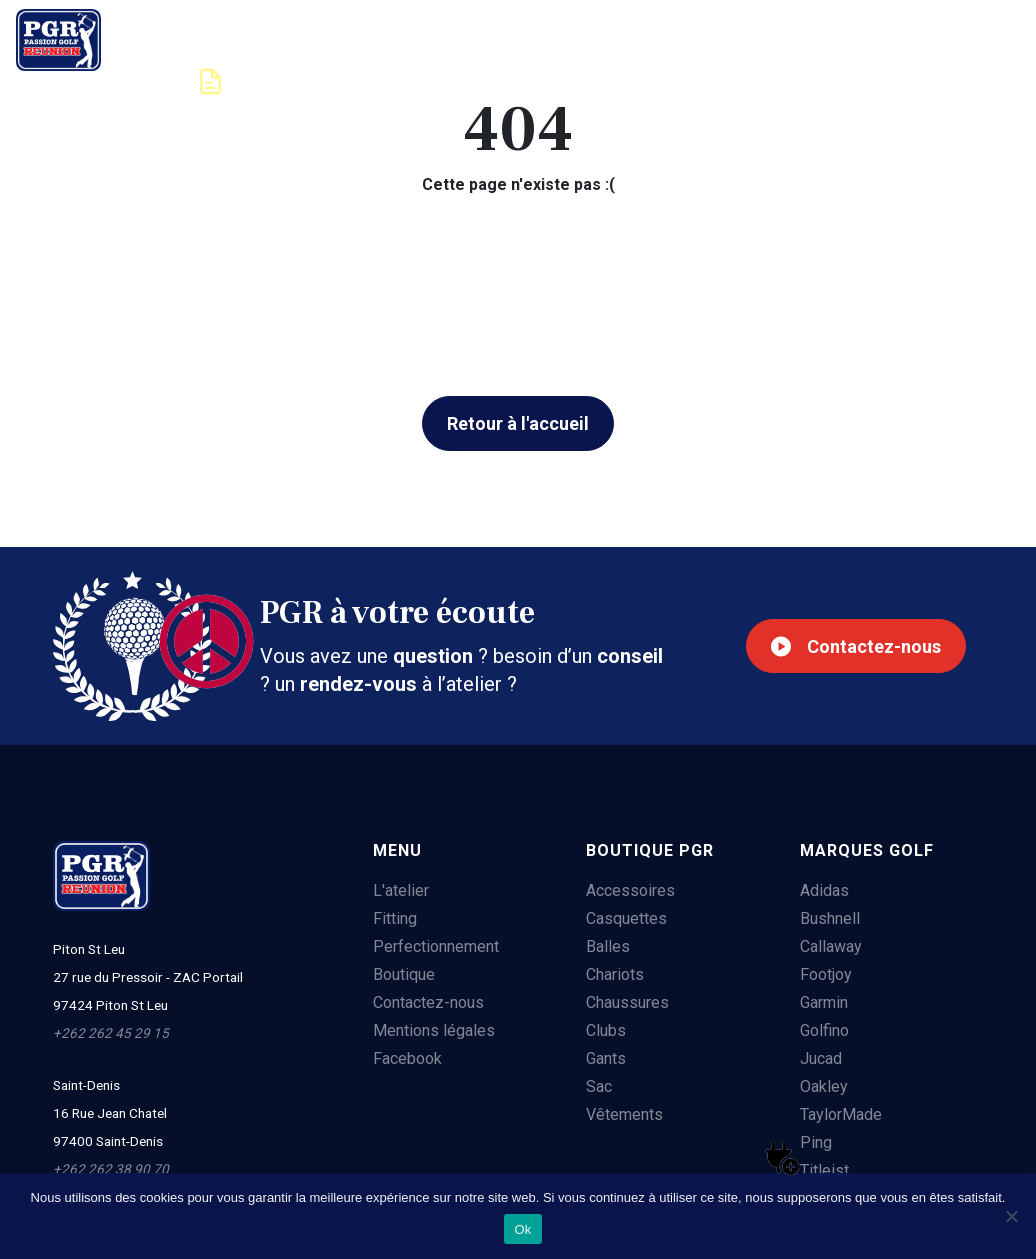 This screenshot has width=1036, height=1259. I want to click on add a new power connection or device, so click(780, 1158).